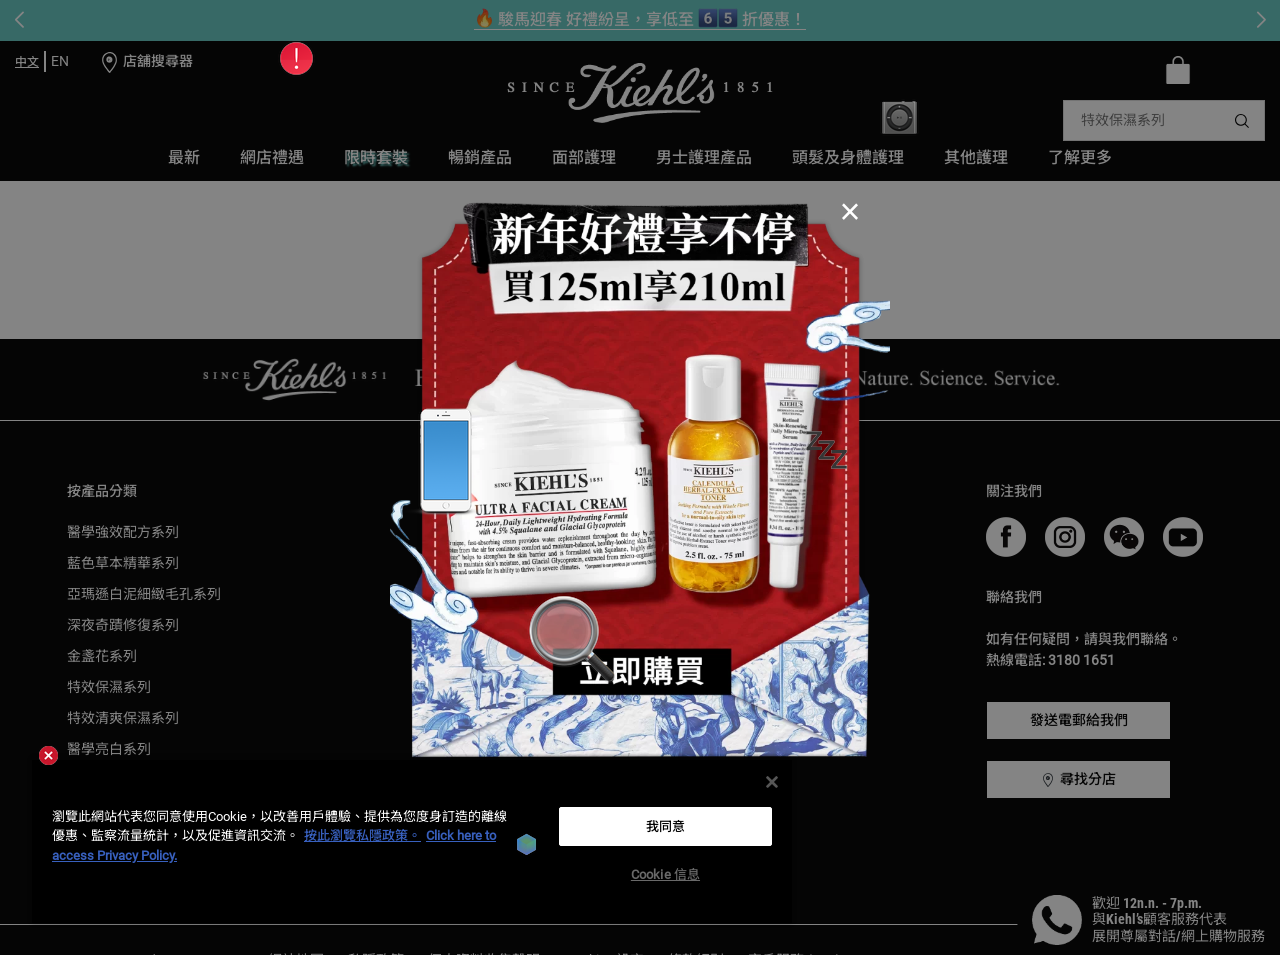 Image resolution: width=1280 pixels, height=955 pixels. I want to click on cancel the current action, so click(48, 755).